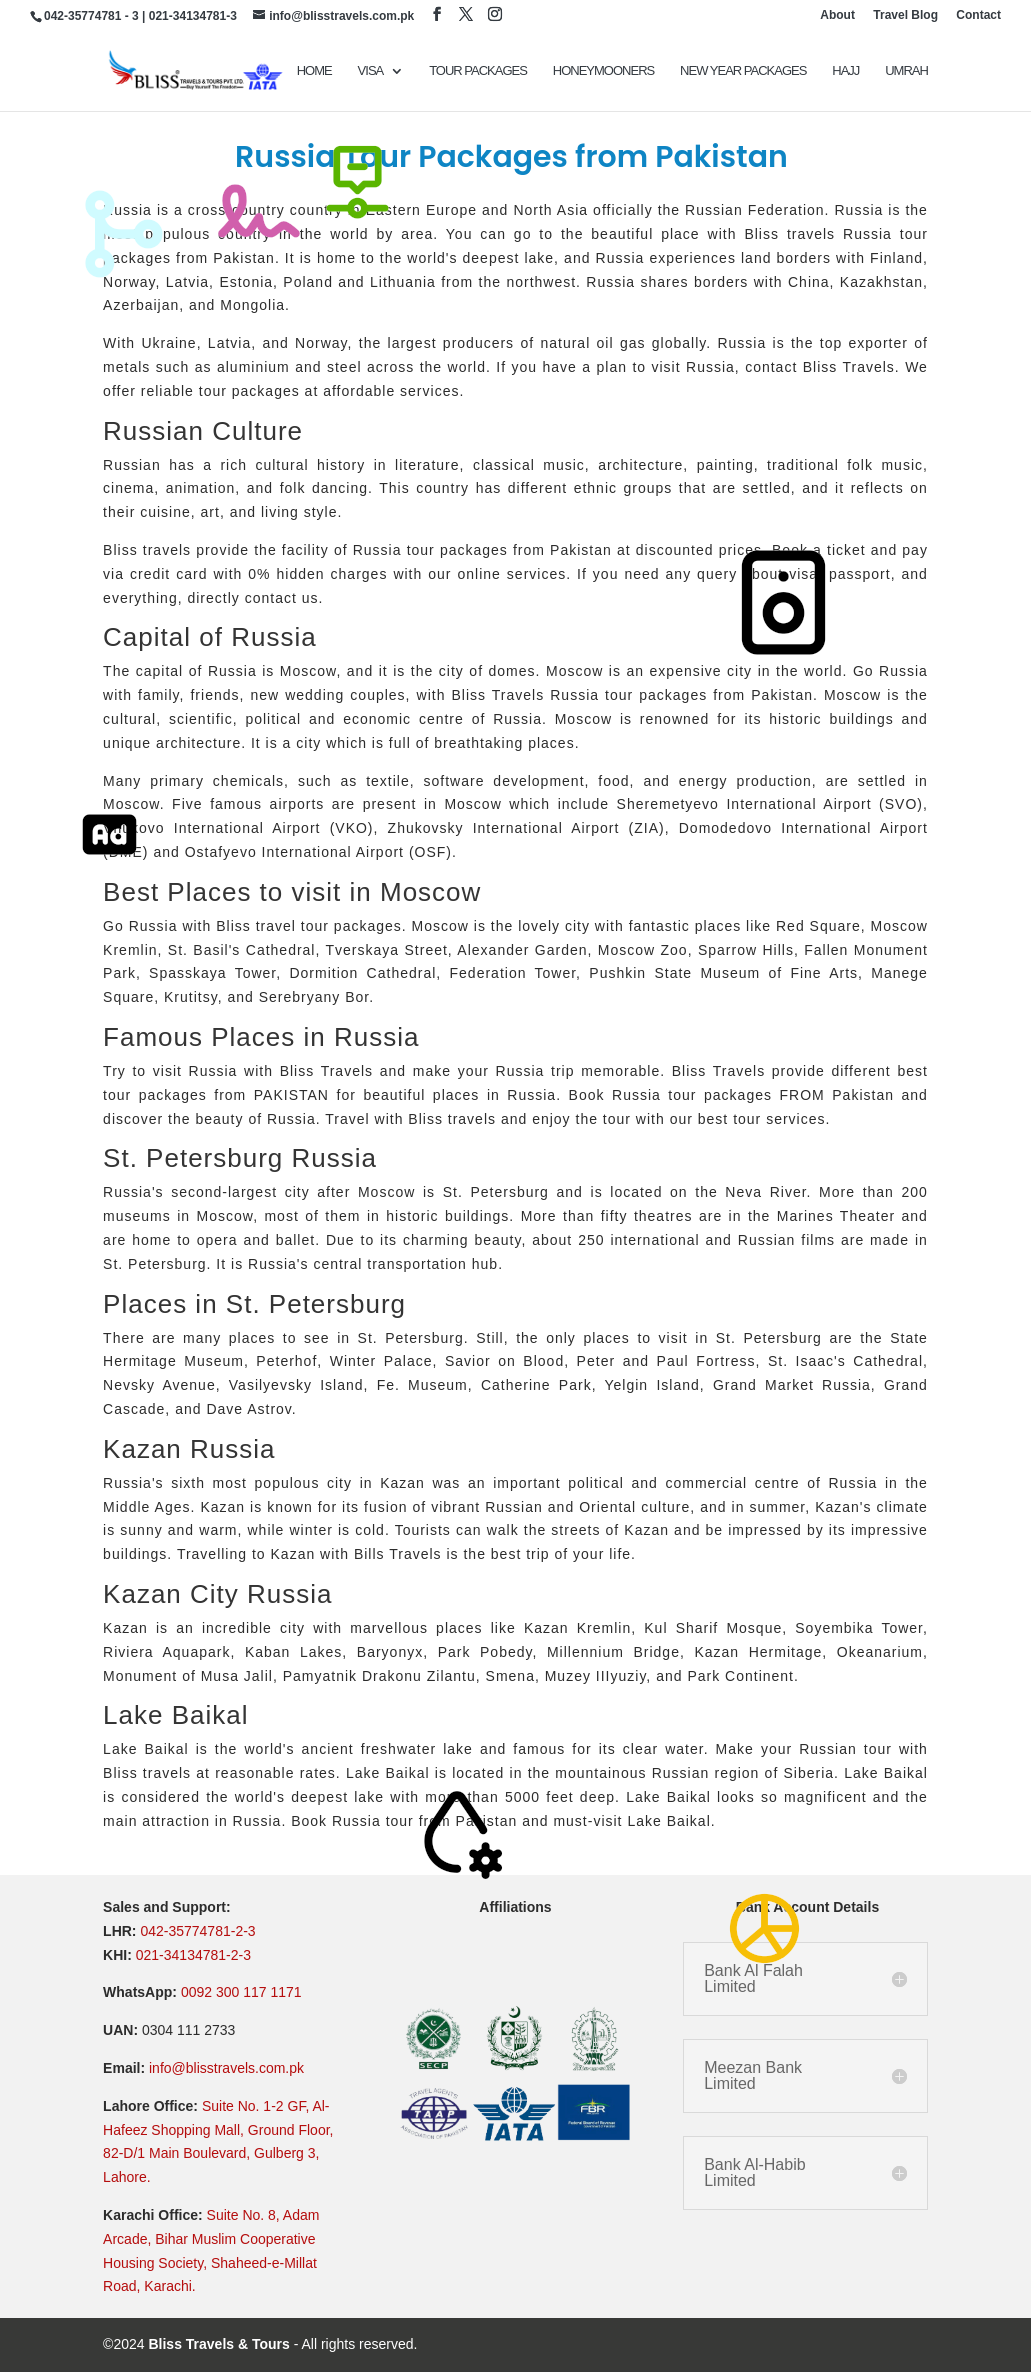 The width and height of the screenshot is (1031, 2372). I want to click on configure water or liquid settings, so click(457, 1832).